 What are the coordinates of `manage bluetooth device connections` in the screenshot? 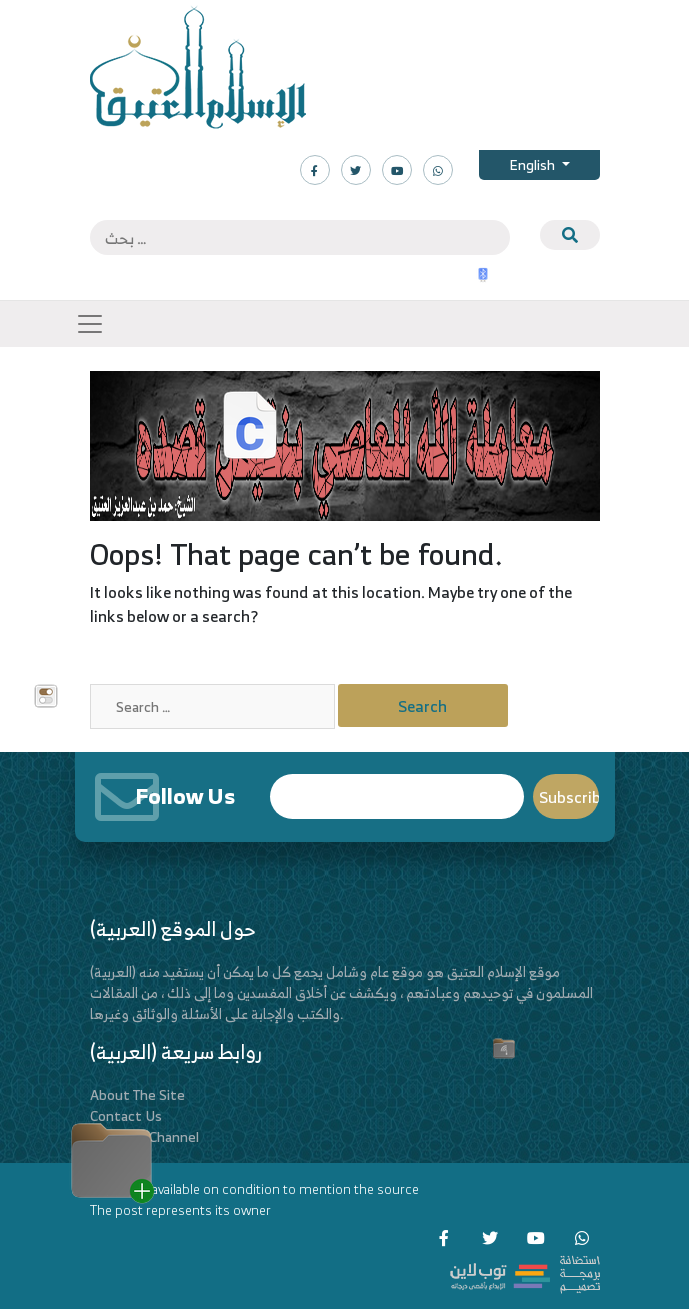 It's located at (483, 275).